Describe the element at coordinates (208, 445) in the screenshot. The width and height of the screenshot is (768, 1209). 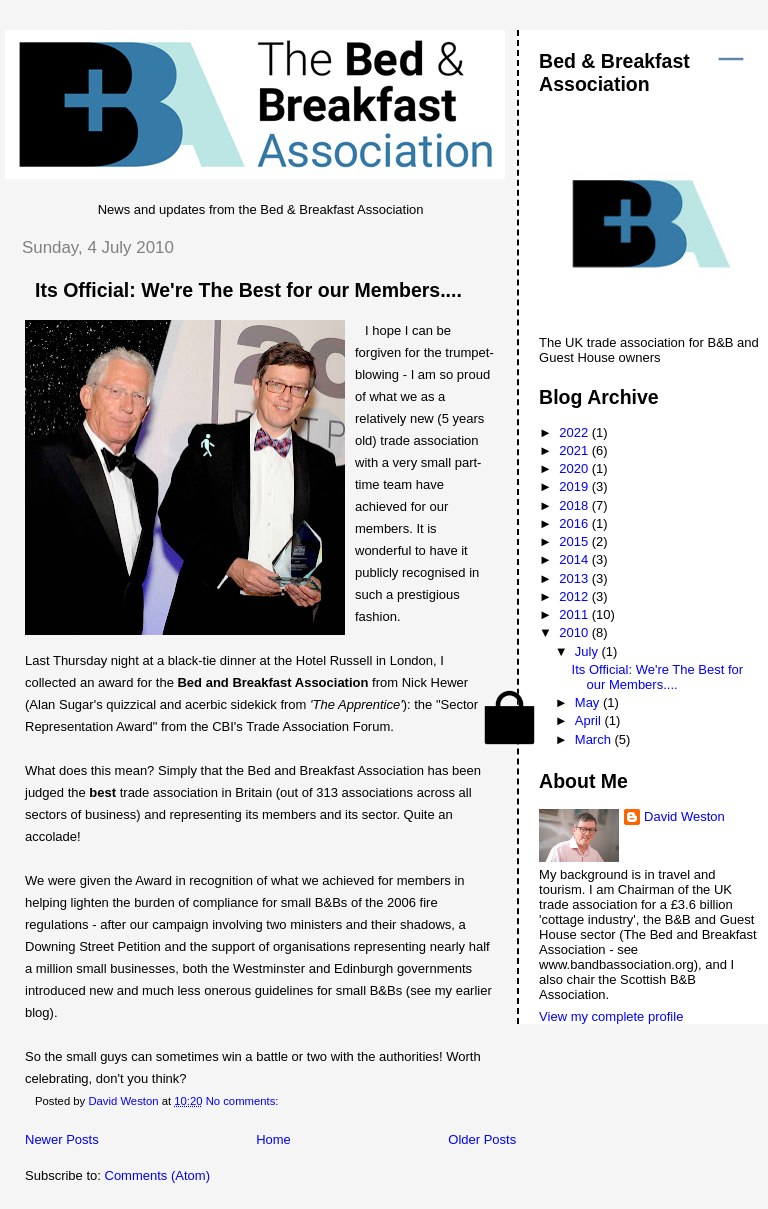
I see `get walking directions` at that location.